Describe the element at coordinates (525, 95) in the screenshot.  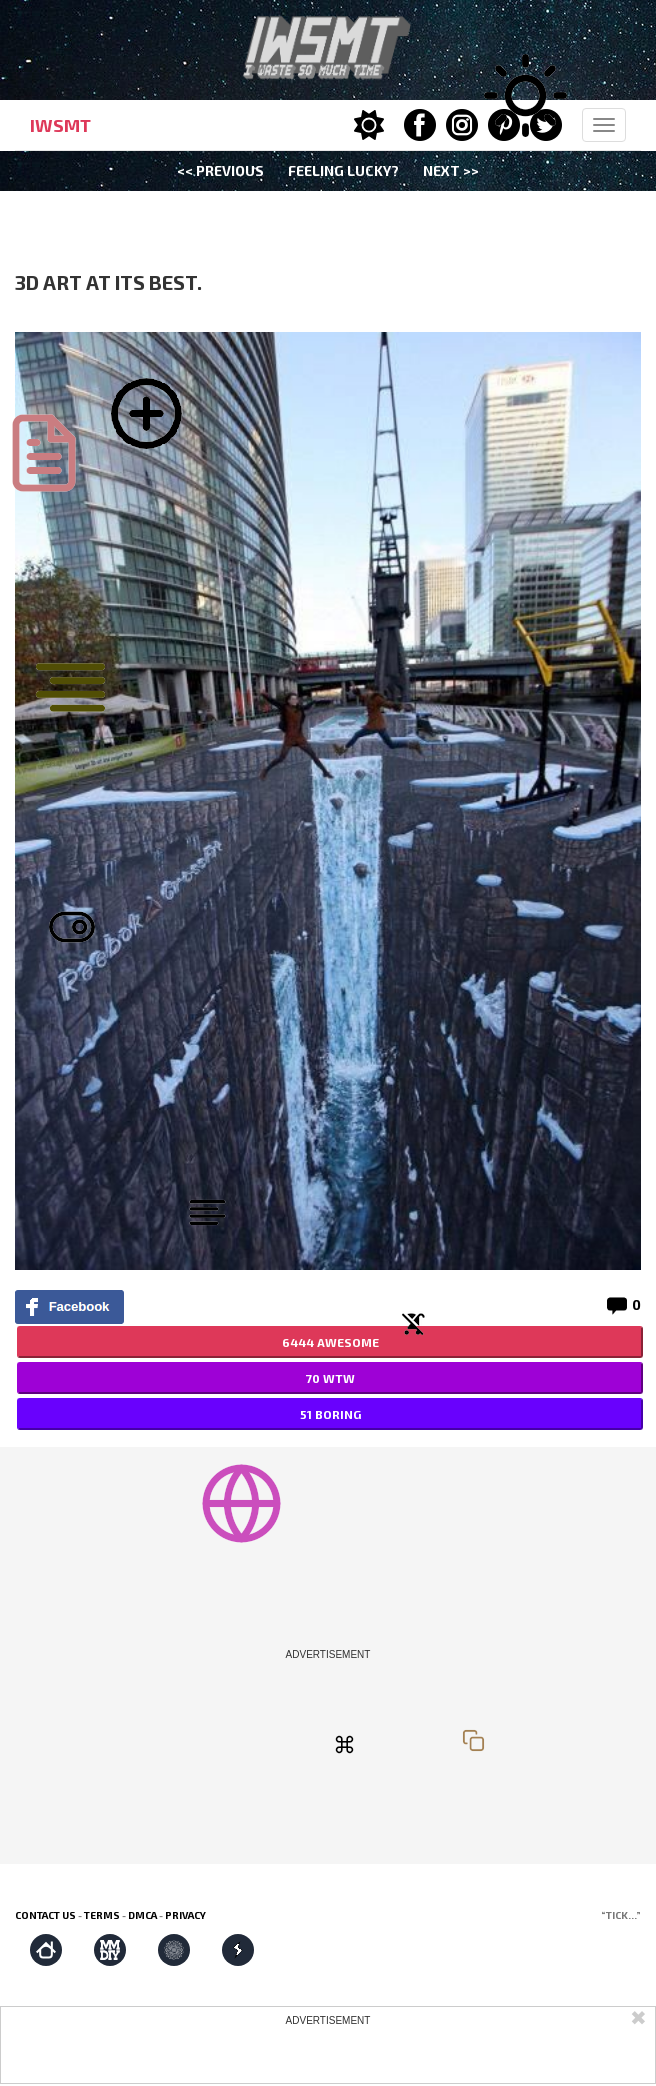
I see `switch to light mode` at that location.